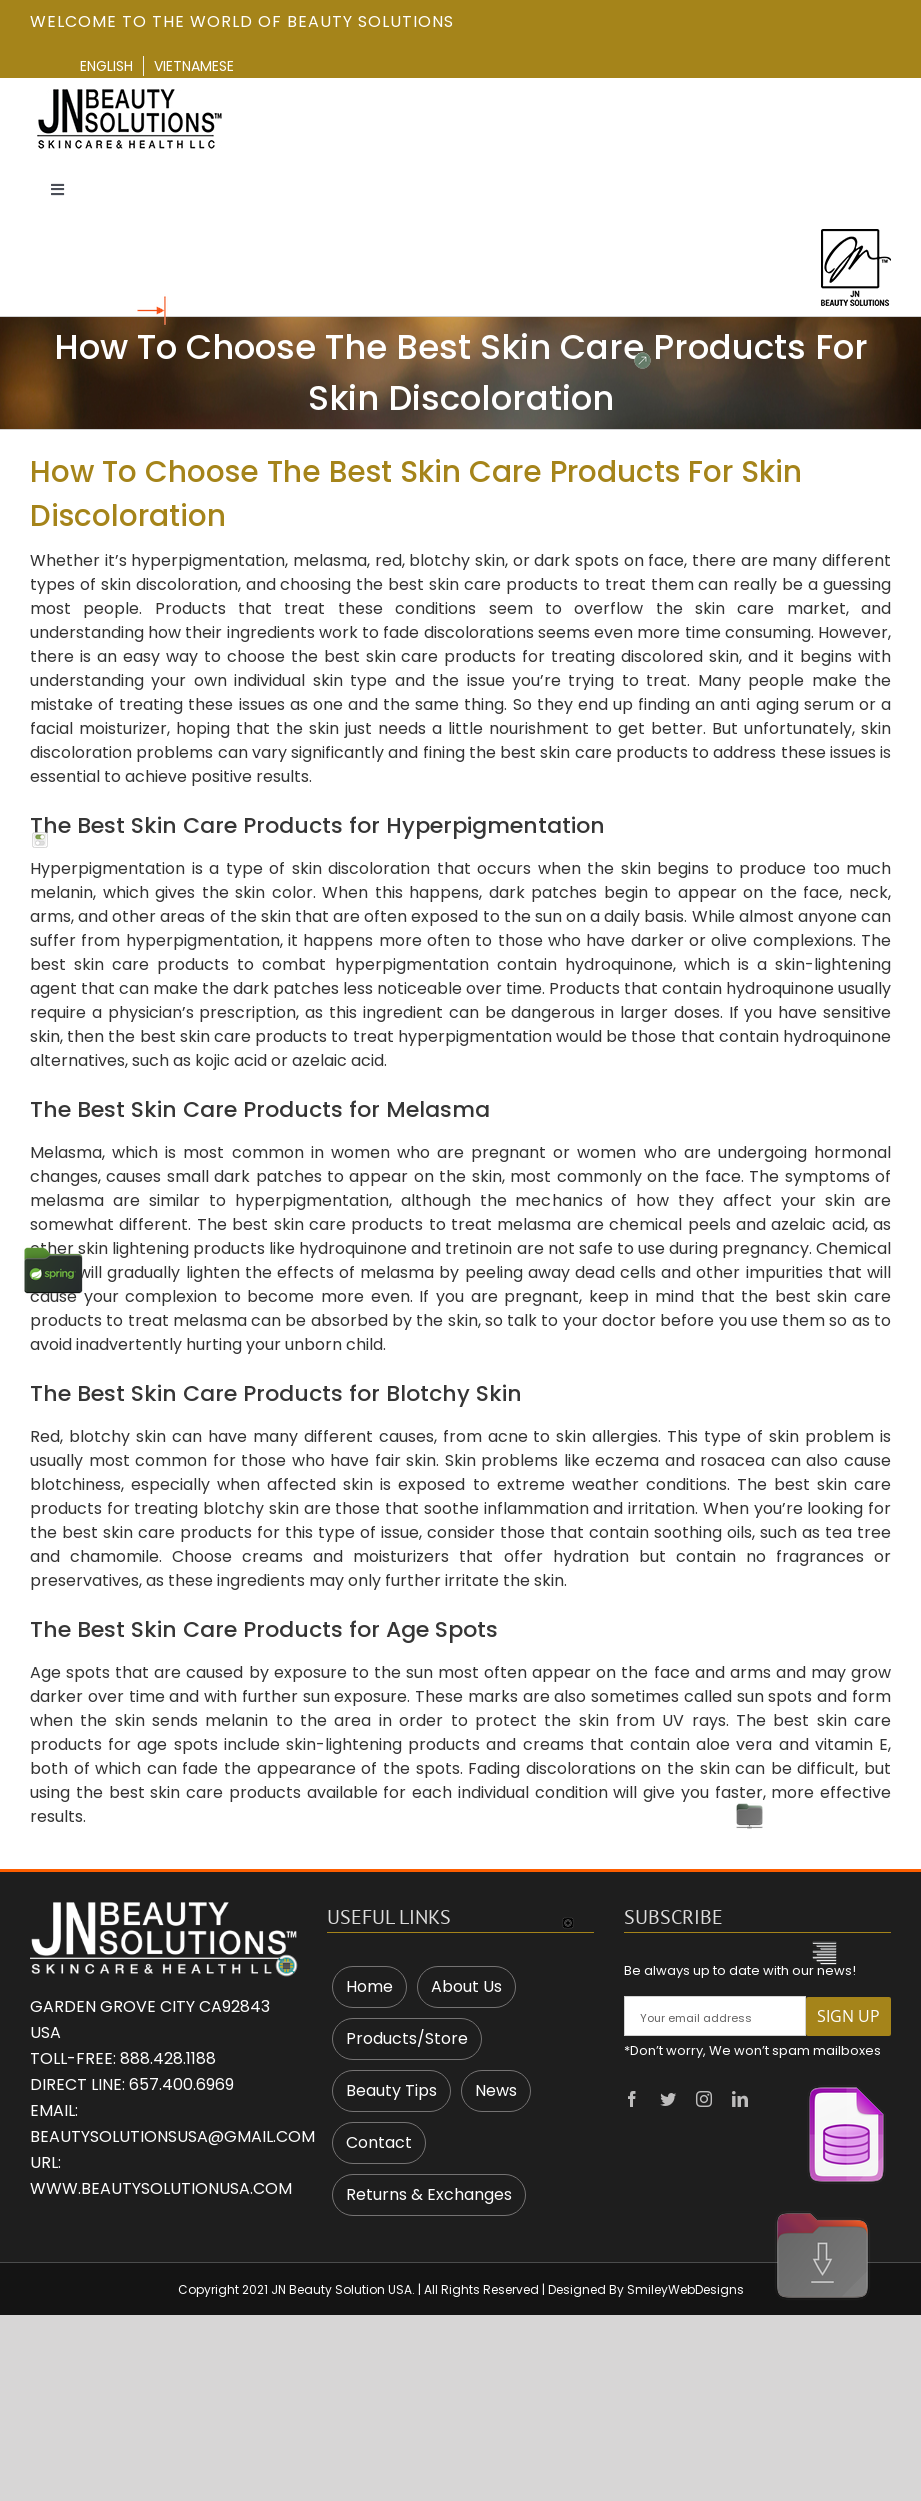 The width and height of the screenshot is (921, 2501). What do you see at coordinates (40, 840) in the screenshot?
I see `open system settings or preferences` at bounding box center [40, 840].